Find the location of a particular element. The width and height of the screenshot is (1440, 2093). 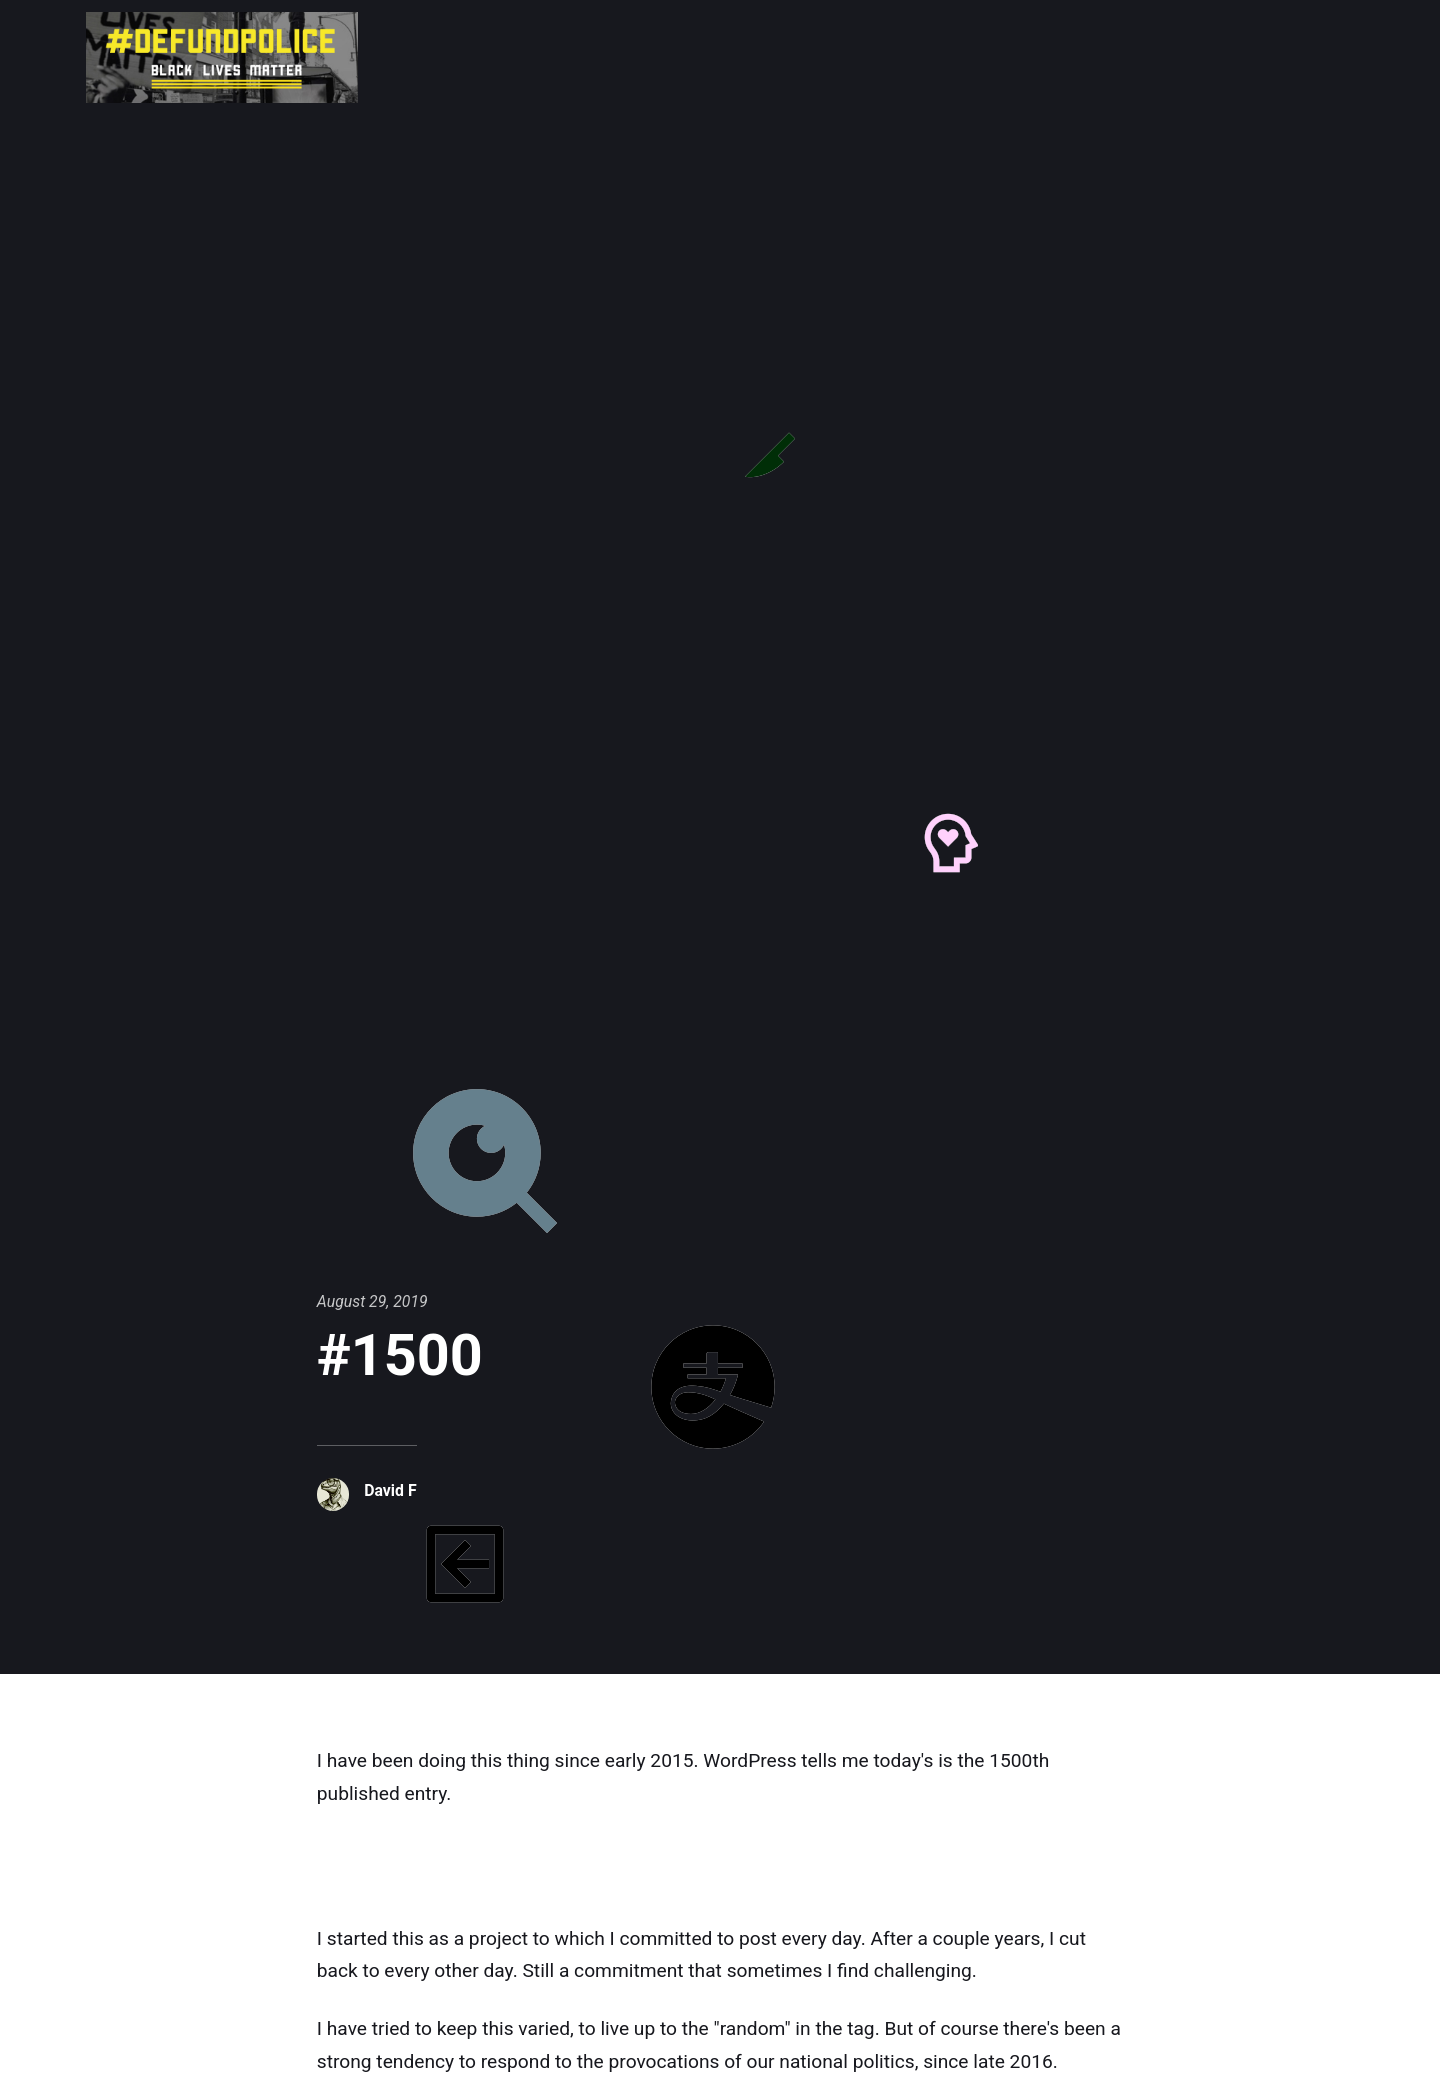

go back to the previous screen is located at coordinates (465, 1564).